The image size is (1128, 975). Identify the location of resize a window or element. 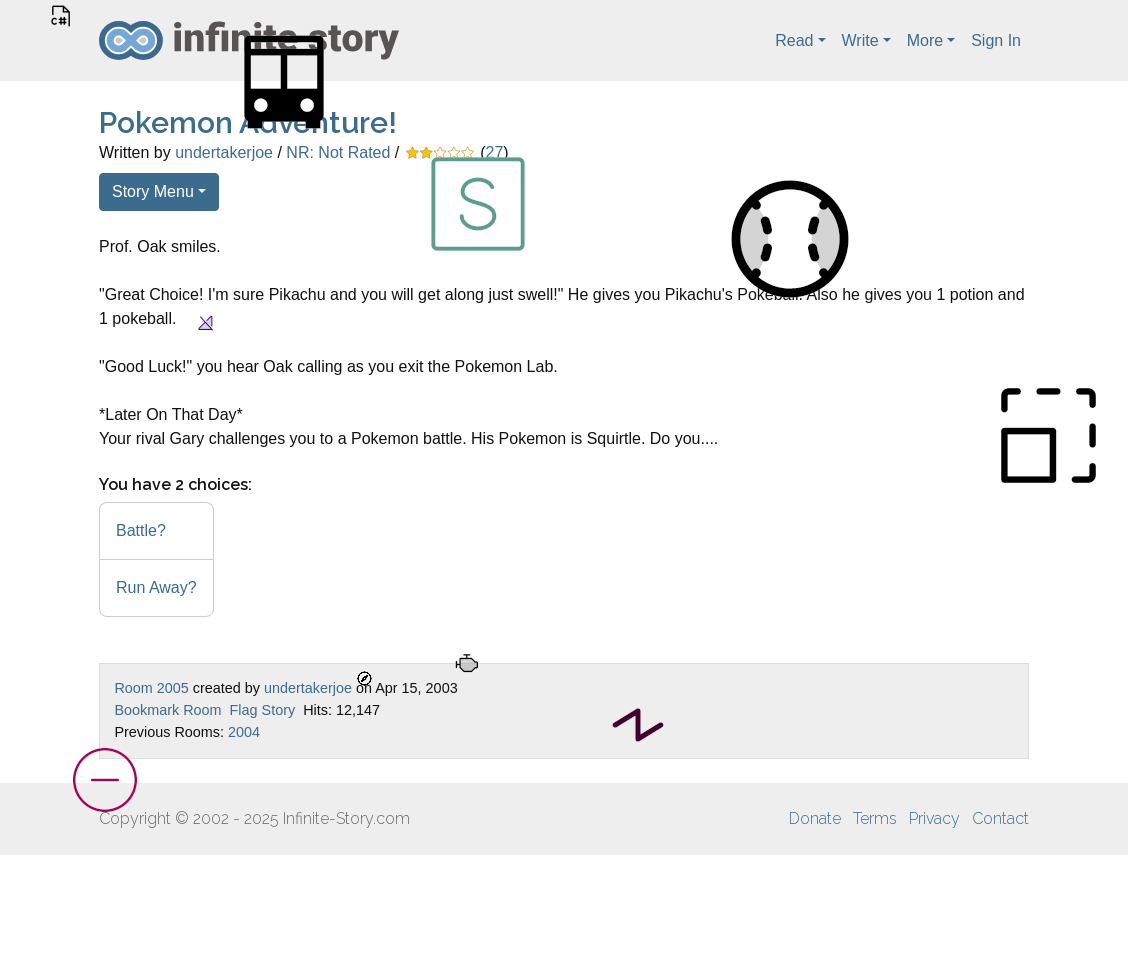
(1048, 435).